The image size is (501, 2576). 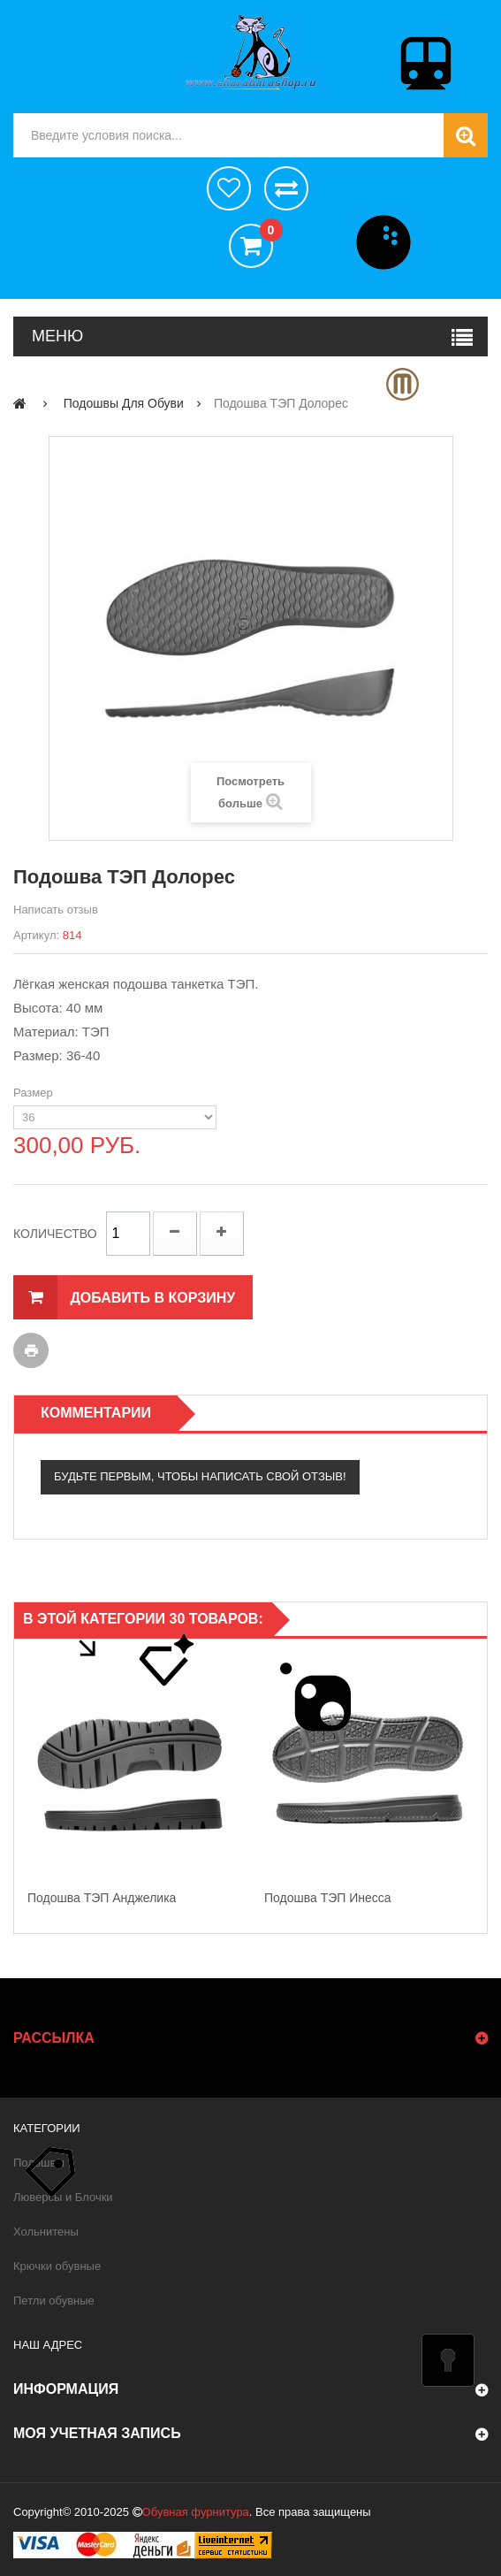 I want to click on access bowling game or sports app, so click(x=383, y=242).